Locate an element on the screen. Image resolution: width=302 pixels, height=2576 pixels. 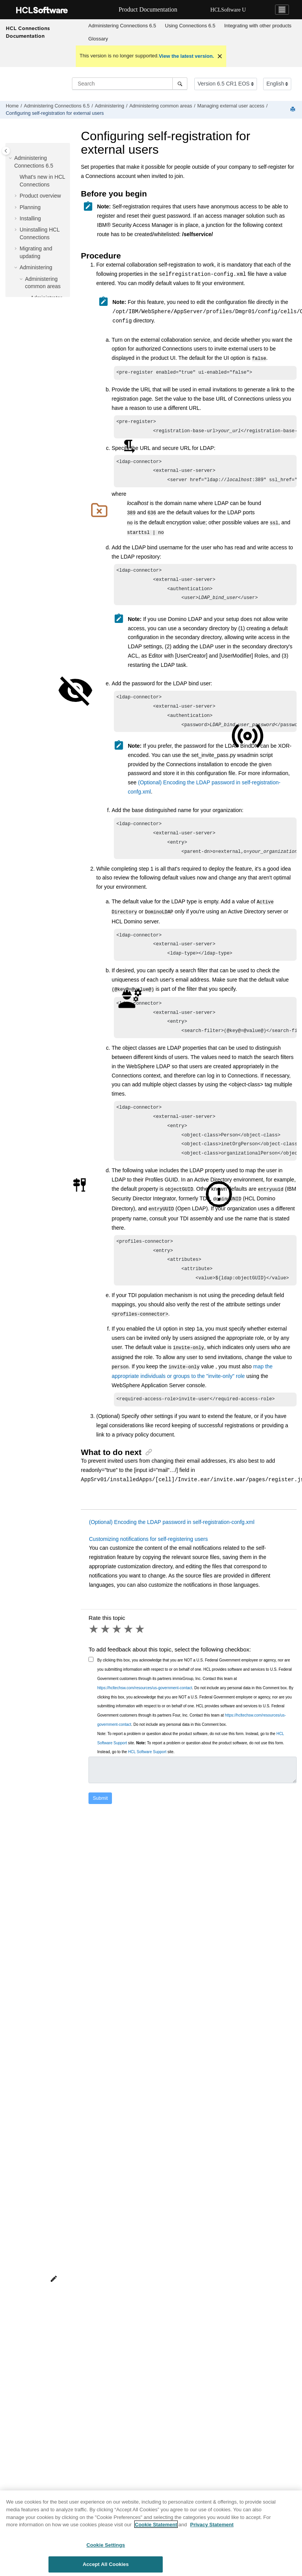
browse tapas or small plates menu is located at coordinates (80, 1185).